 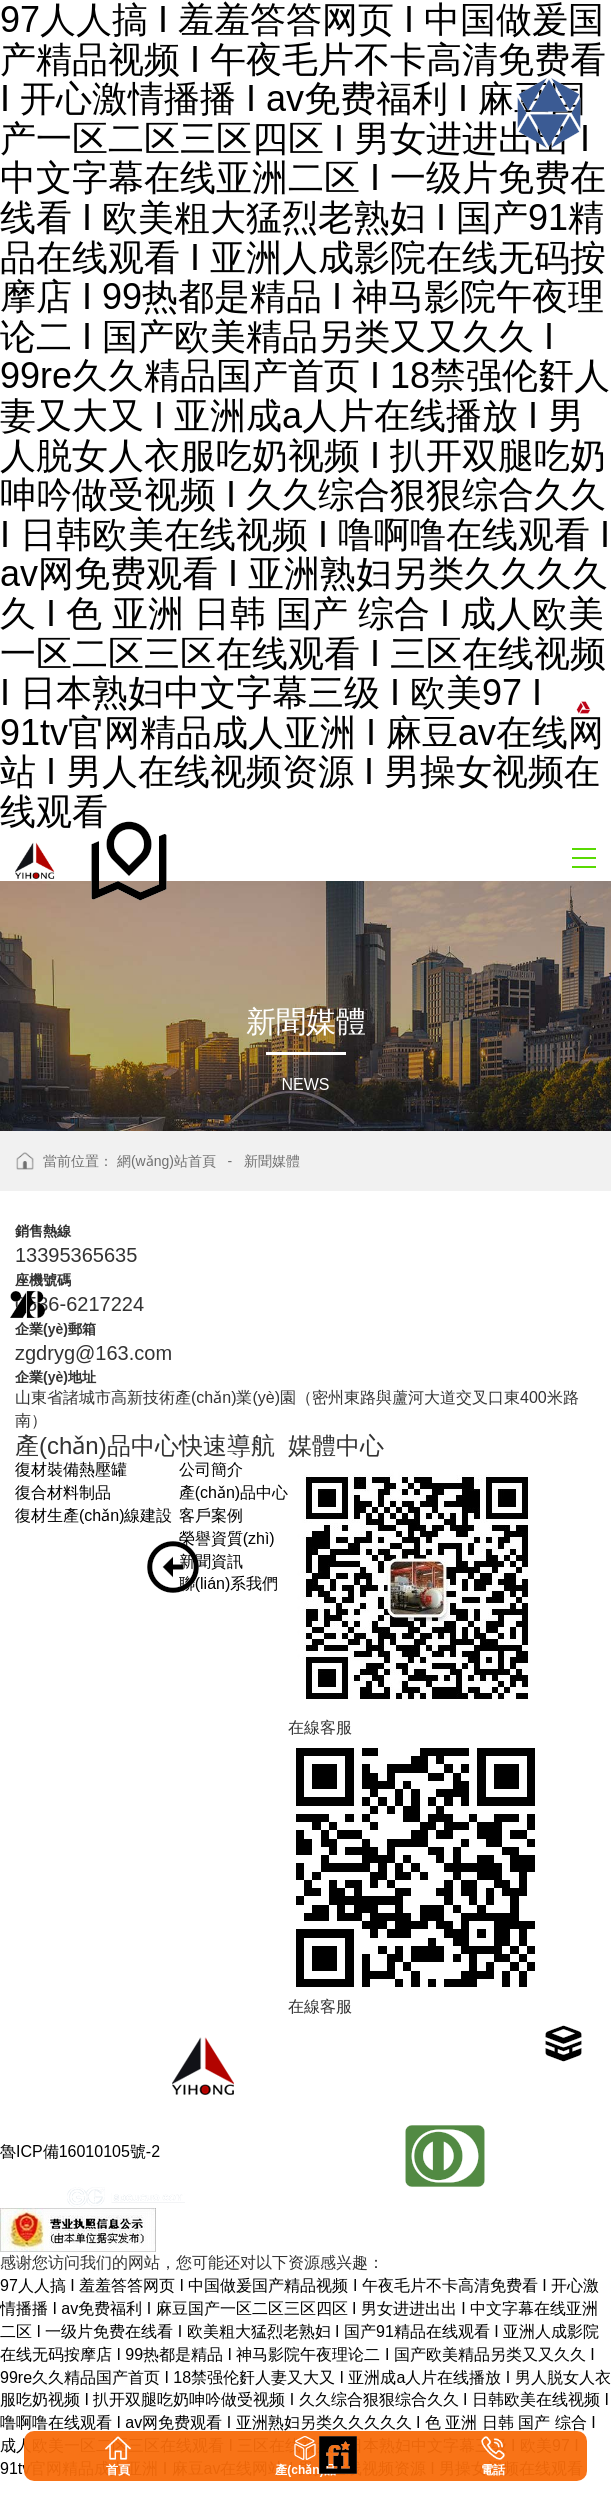 I want to click on clever cloud platform logo, so click(x=549, y=113).